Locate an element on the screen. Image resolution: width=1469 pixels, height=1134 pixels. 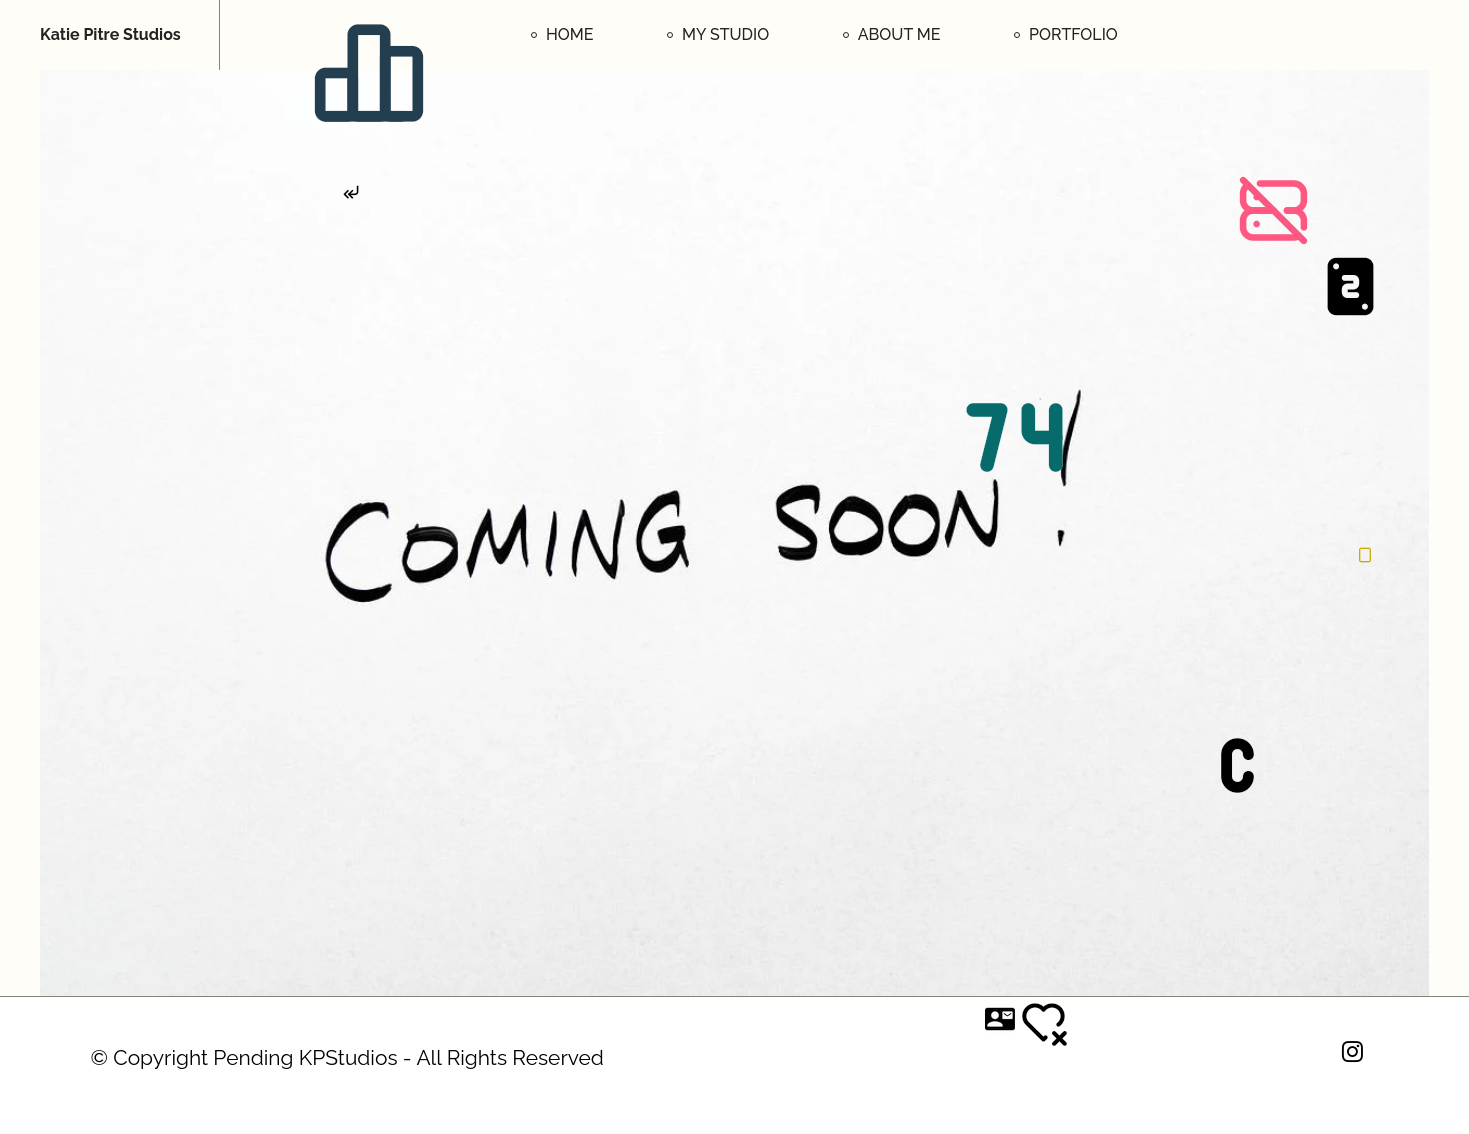
a playing card showing the number 2 is located at coordinates (1350, 286).